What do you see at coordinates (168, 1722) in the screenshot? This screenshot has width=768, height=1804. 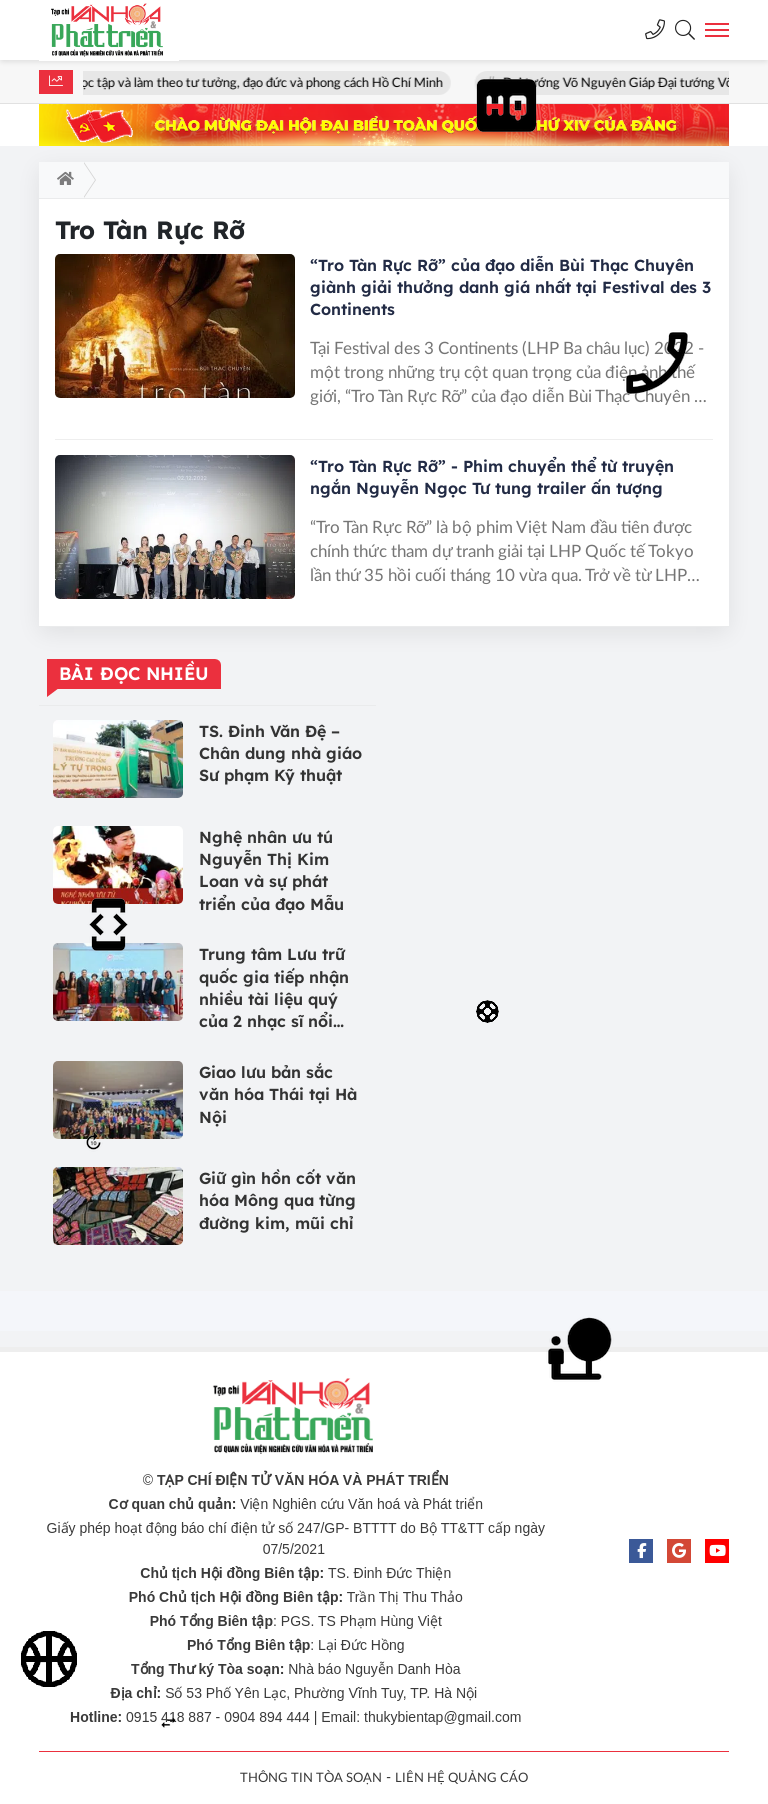 I see `swap or exchange items` at bounding box center [168, 1722].